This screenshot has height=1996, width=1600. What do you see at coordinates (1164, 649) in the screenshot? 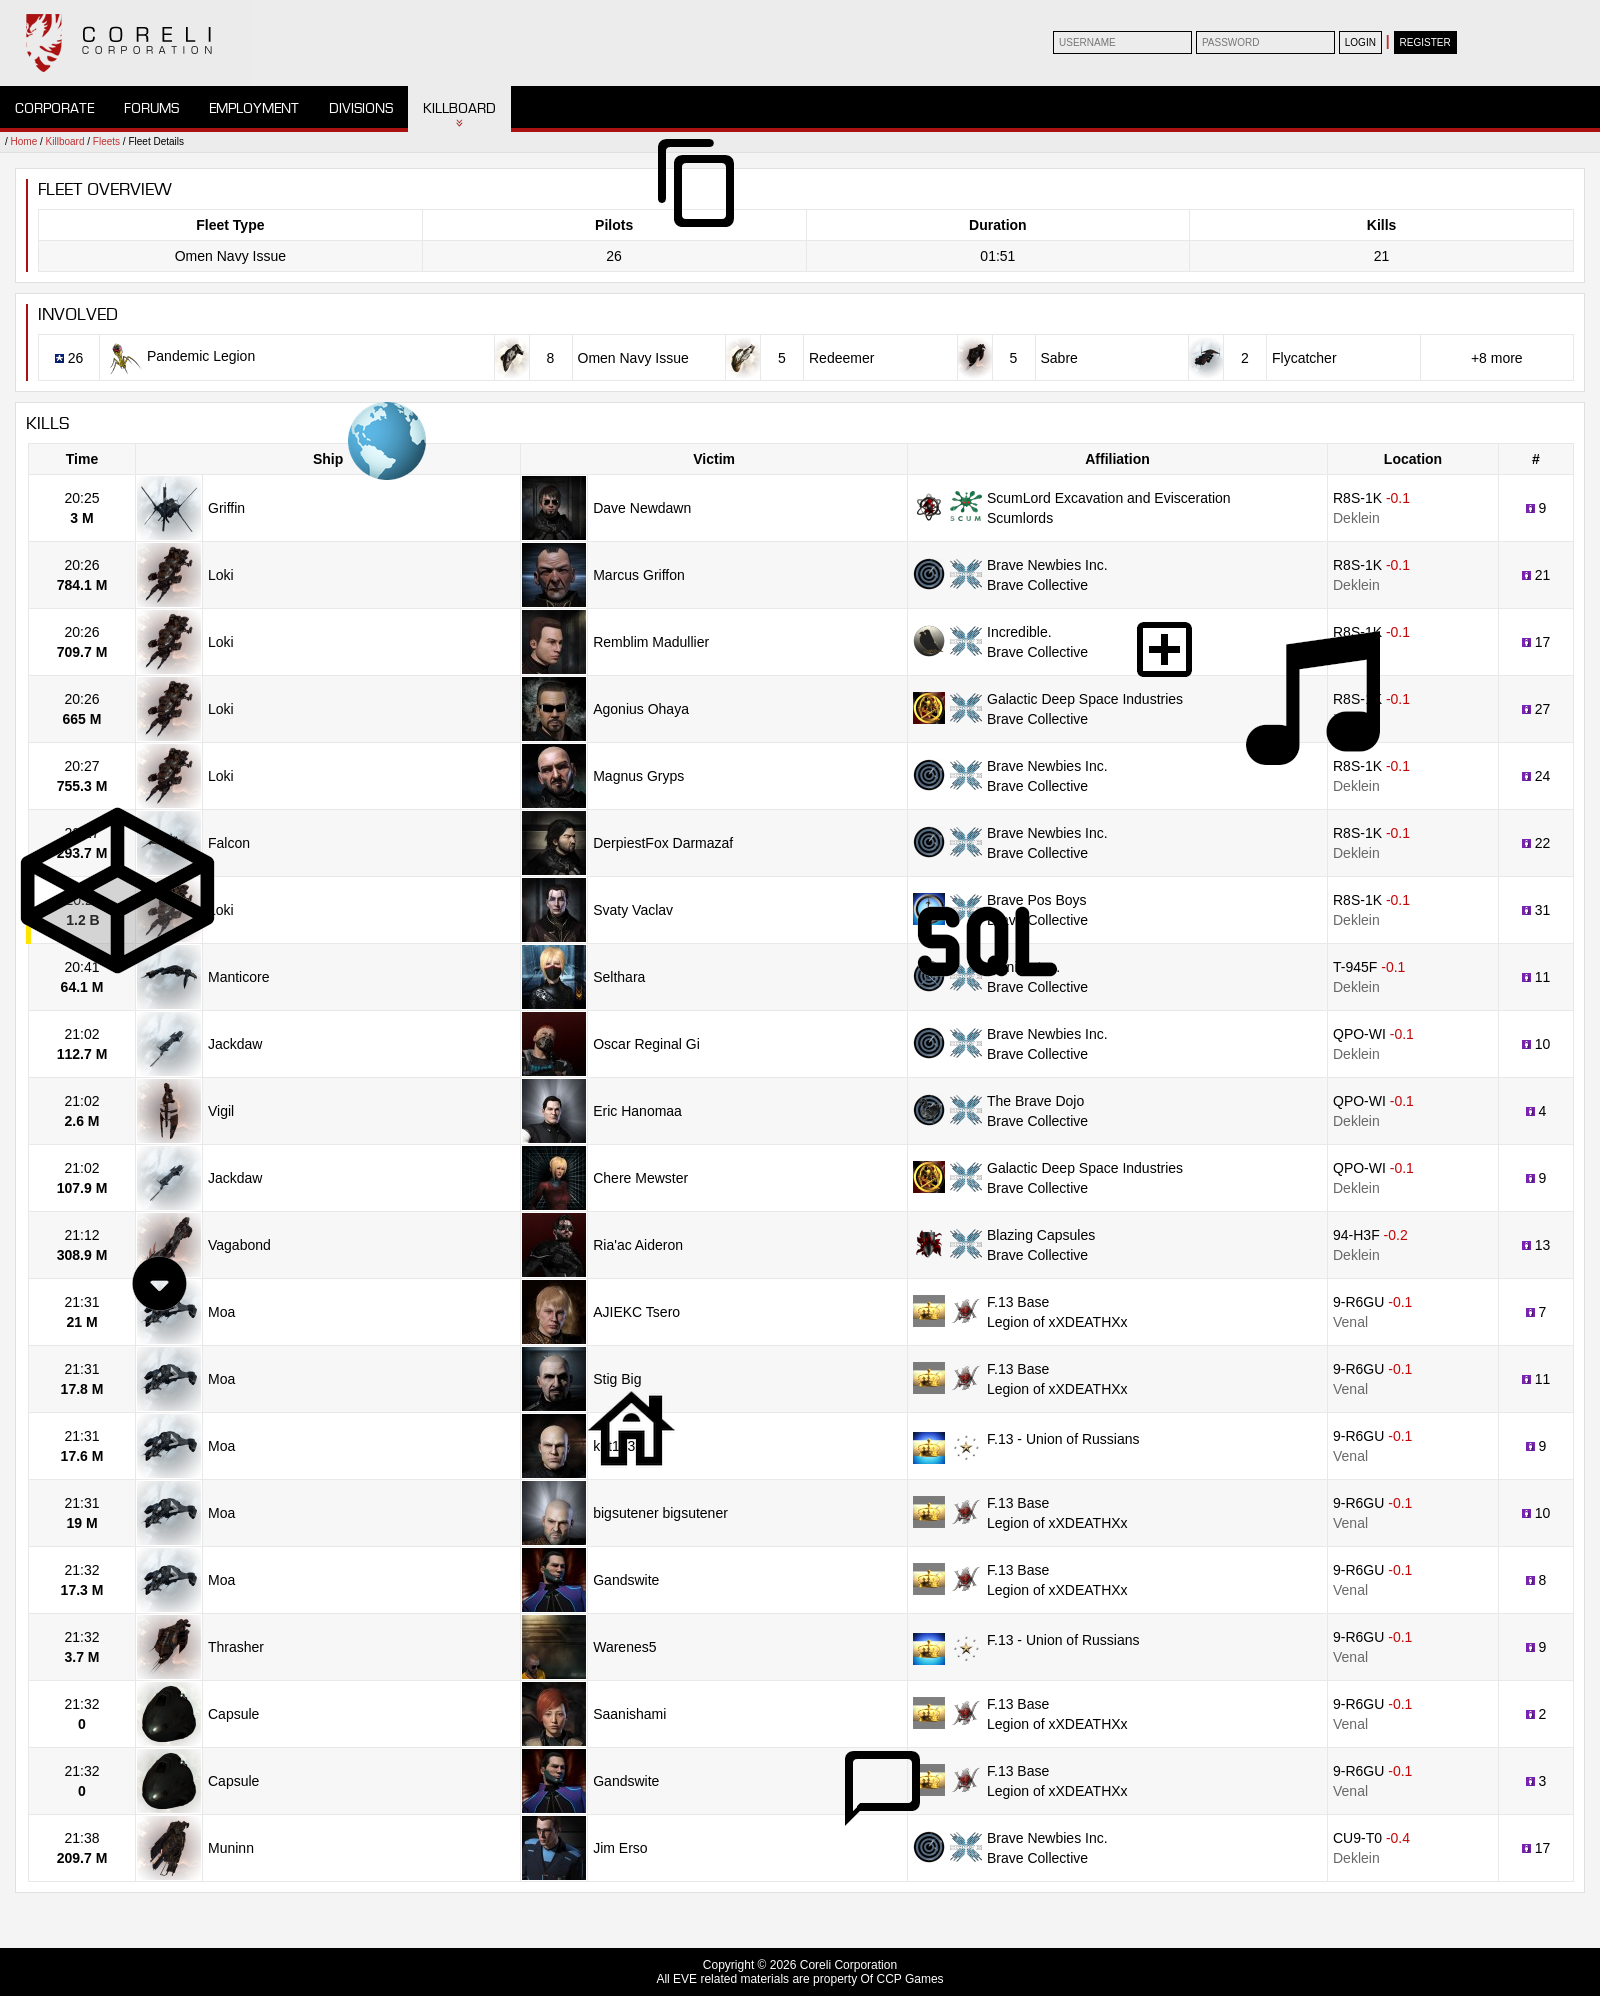
I see `add a new item or entry` at bounding box center [1164, 649].